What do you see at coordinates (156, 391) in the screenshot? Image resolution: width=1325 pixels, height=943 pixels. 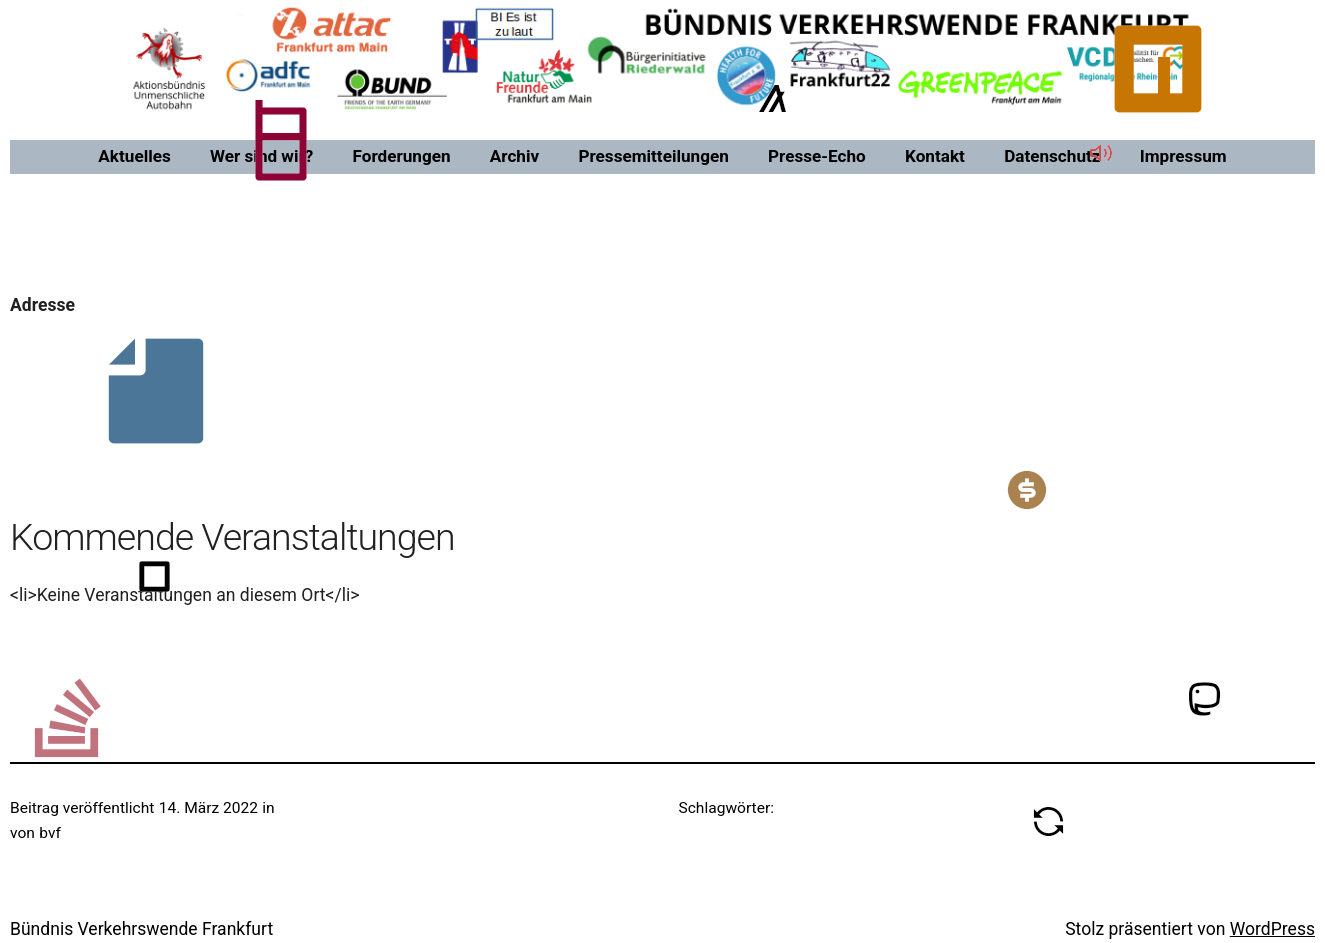 I see `view or open a document` at bounding box center [156, 391].